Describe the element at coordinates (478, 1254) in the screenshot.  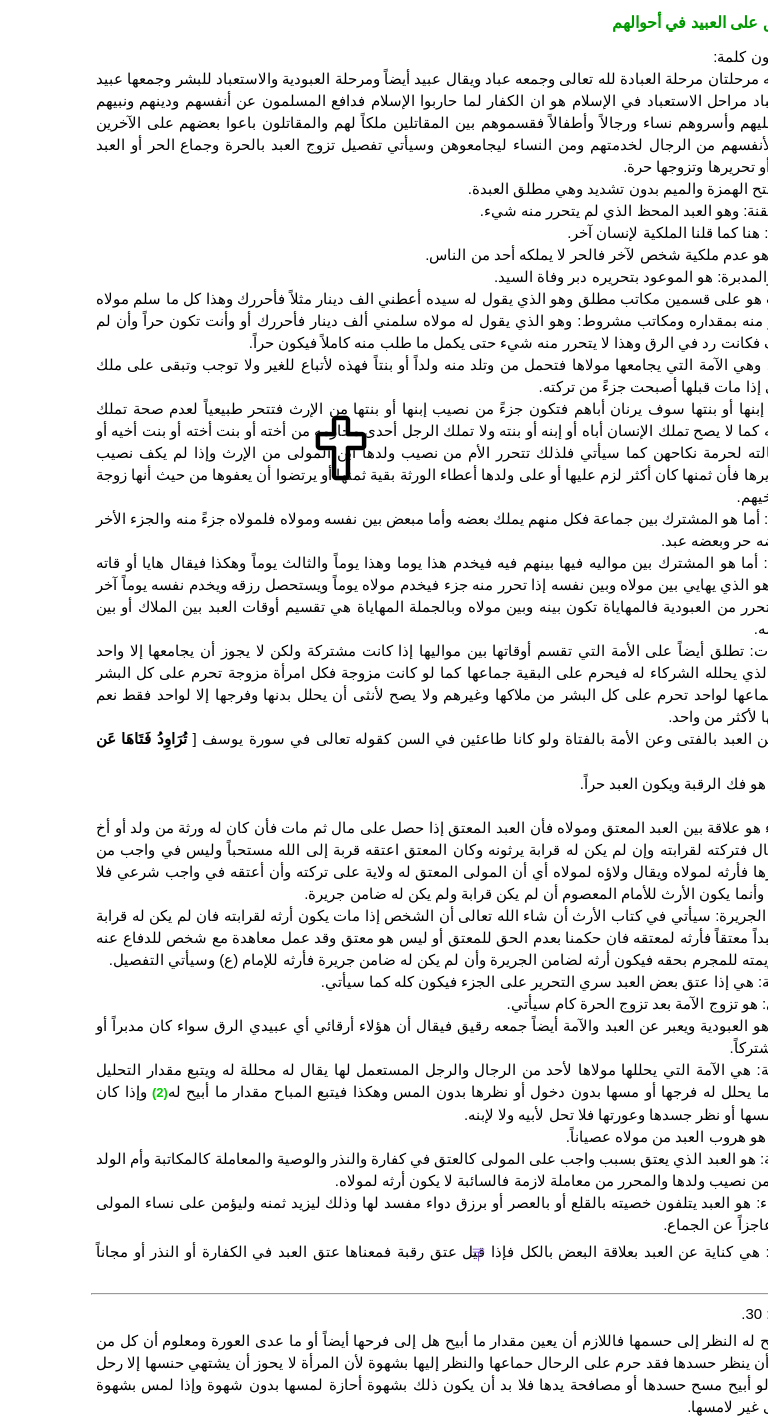
I see `indicates kazakhstani tenge currency` at that location.